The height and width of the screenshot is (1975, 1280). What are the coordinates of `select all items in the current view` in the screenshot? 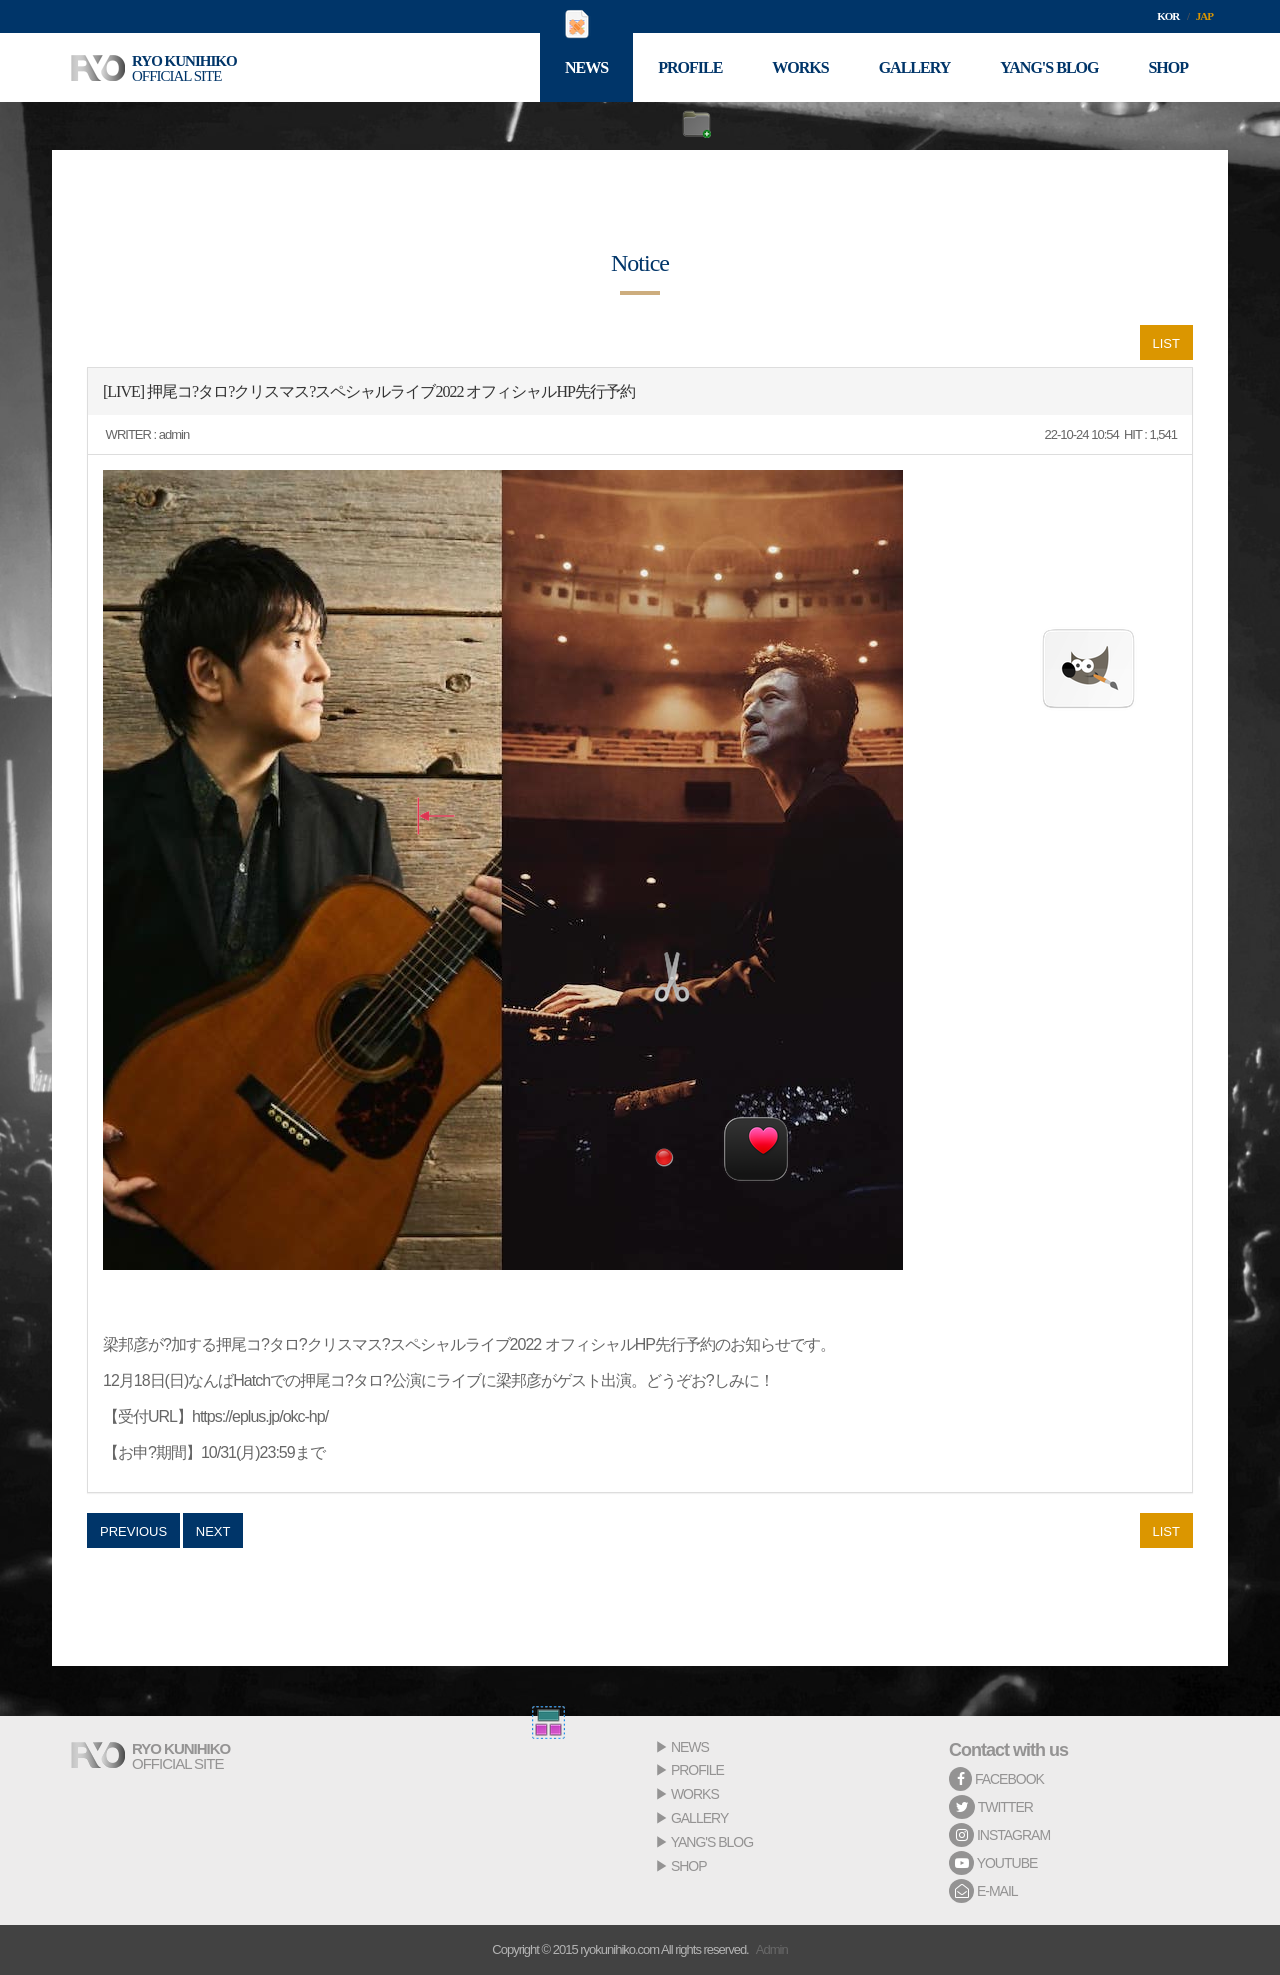 It's located at (548, 1722).